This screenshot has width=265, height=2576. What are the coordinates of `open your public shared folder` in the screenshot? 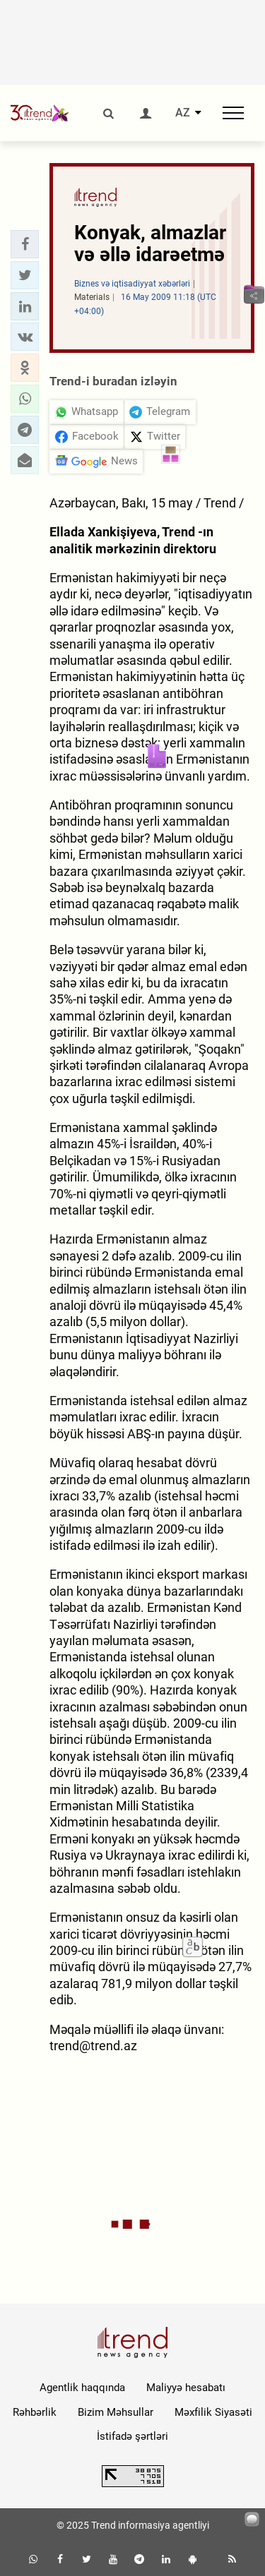 It's located at (254, 294).